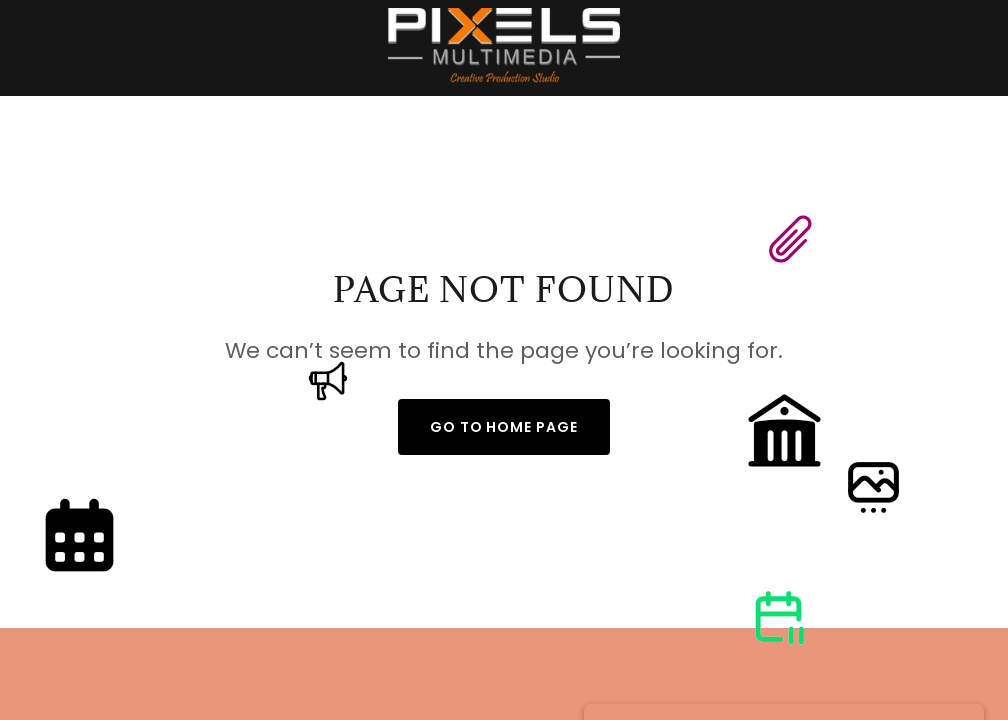 The image size is (1008, 720). Describe the element at coordinates (784, 430) in the screenshot. I see `access library or archives` at that location.